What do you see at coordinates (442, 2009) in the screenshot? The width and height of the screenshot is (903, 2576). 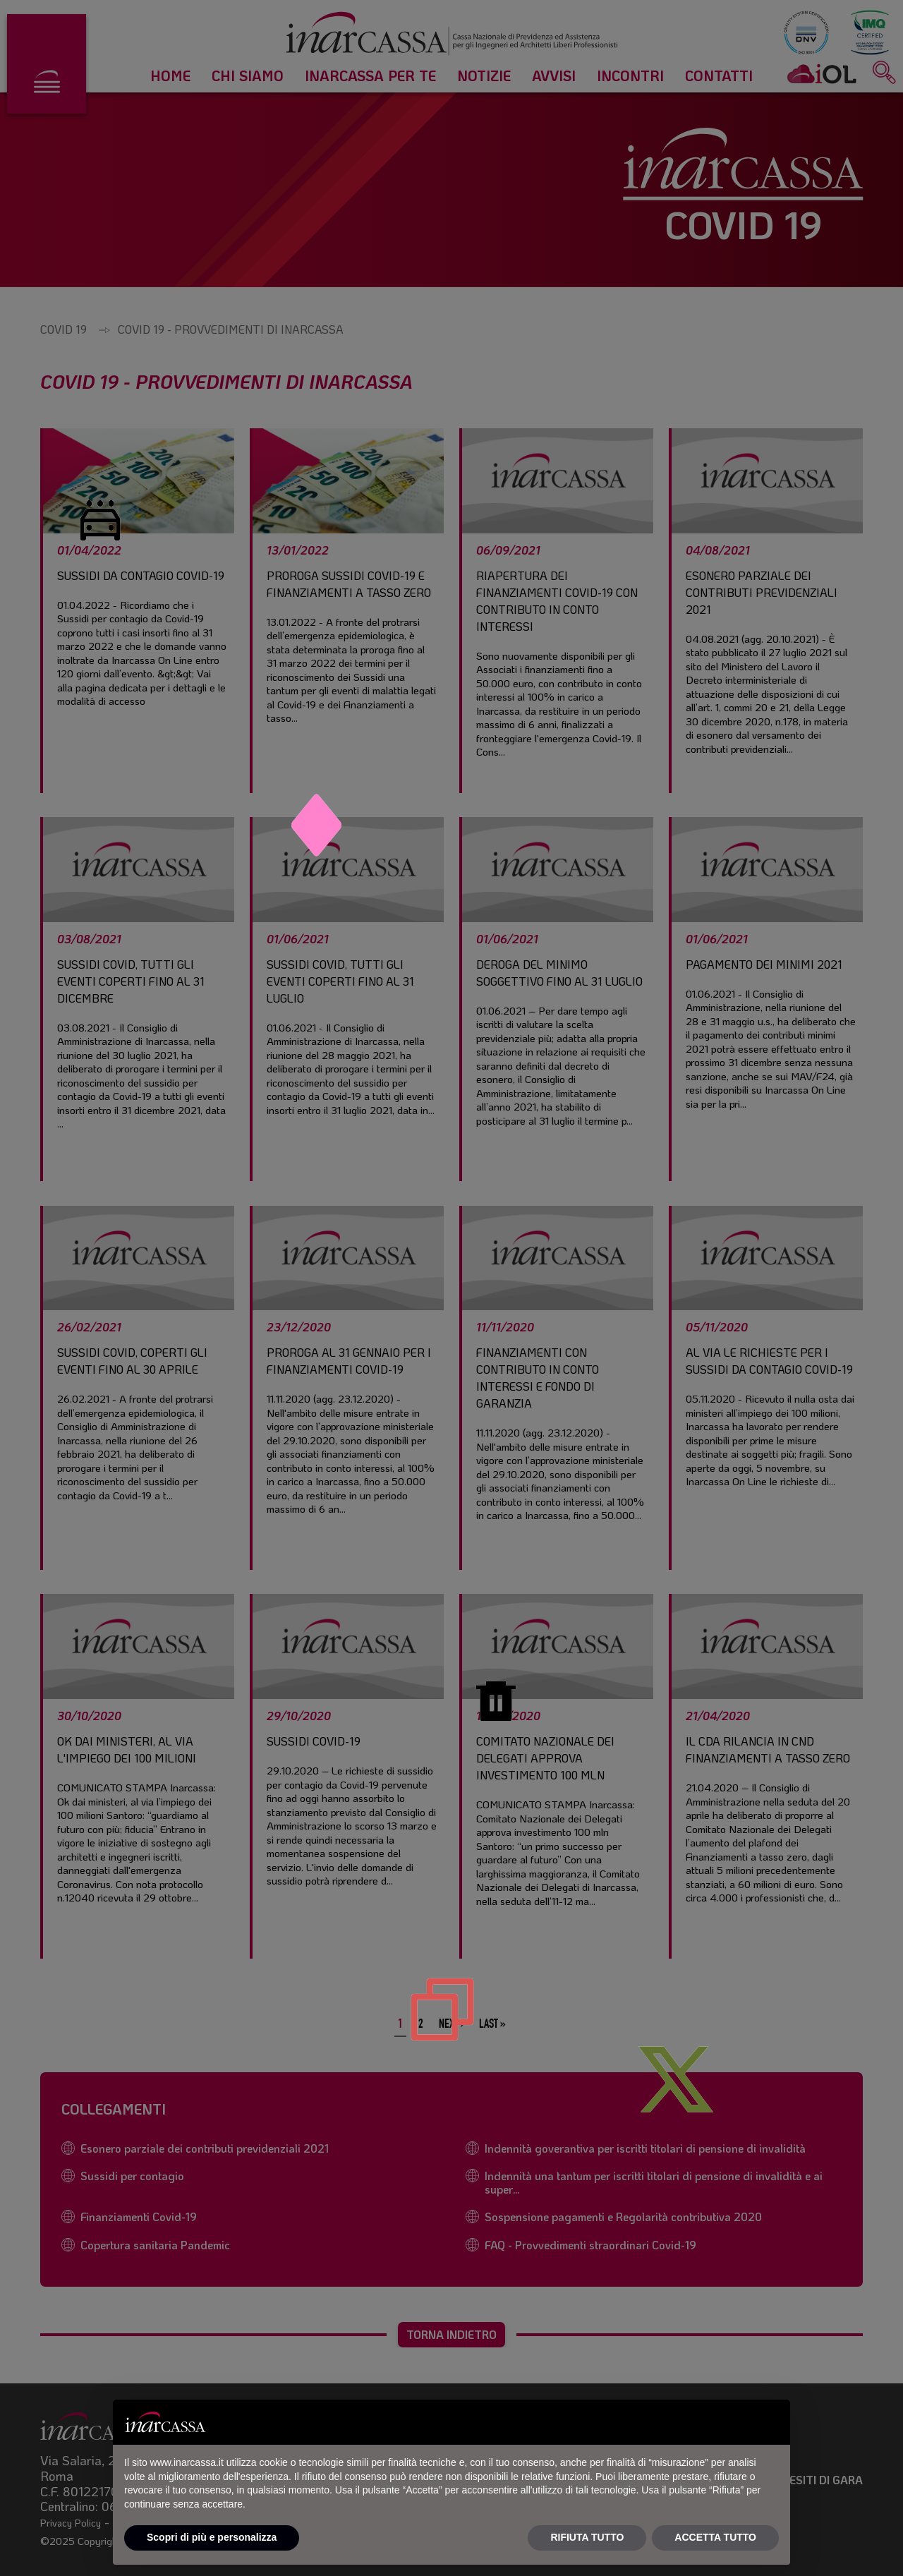 I see `view multiple unchecked items or tasks` at bounding box center [442, 2009].